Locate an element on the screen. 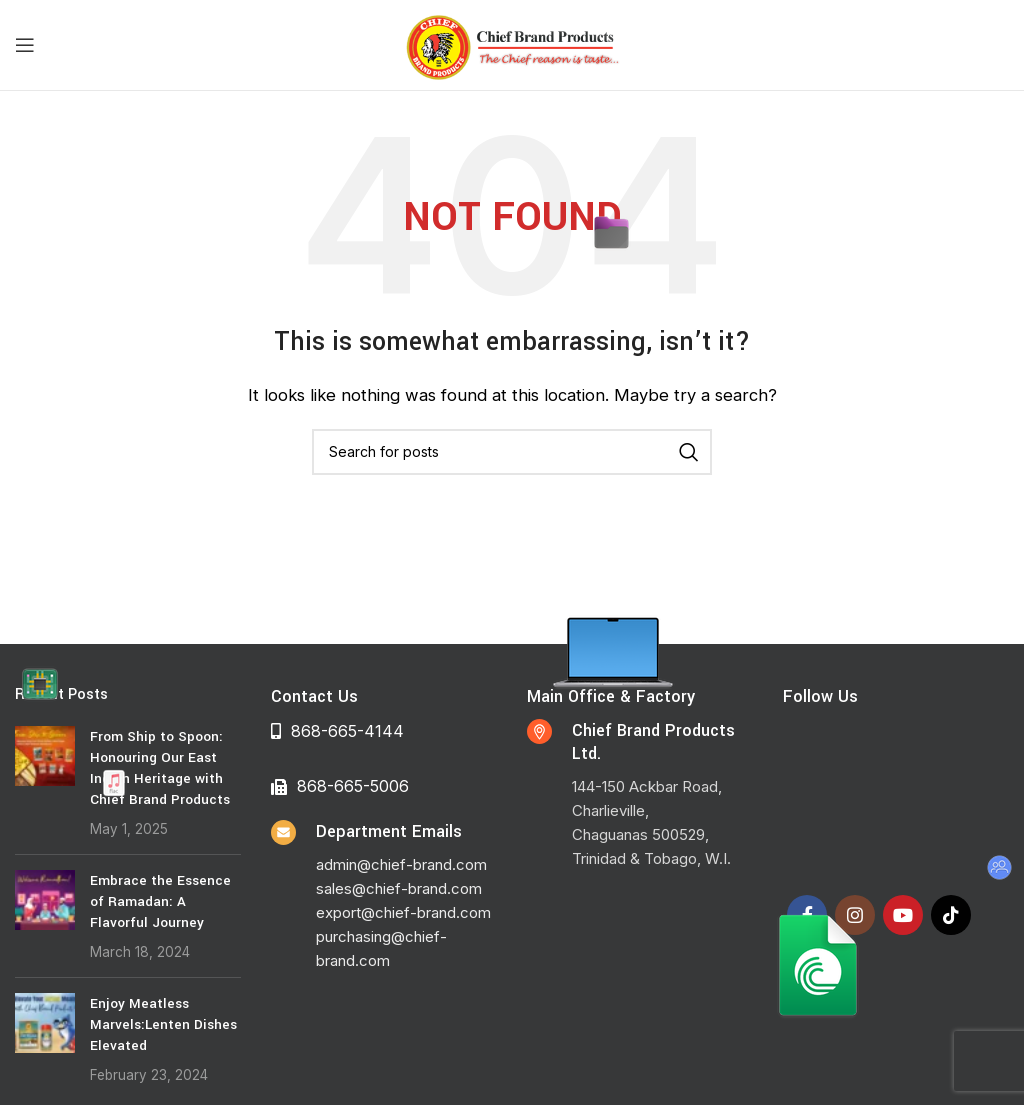 The height and width of the screenshot is (1105, 1024). a torrent file ready to open with BitTorrent client is located at coordinates (818, 965).